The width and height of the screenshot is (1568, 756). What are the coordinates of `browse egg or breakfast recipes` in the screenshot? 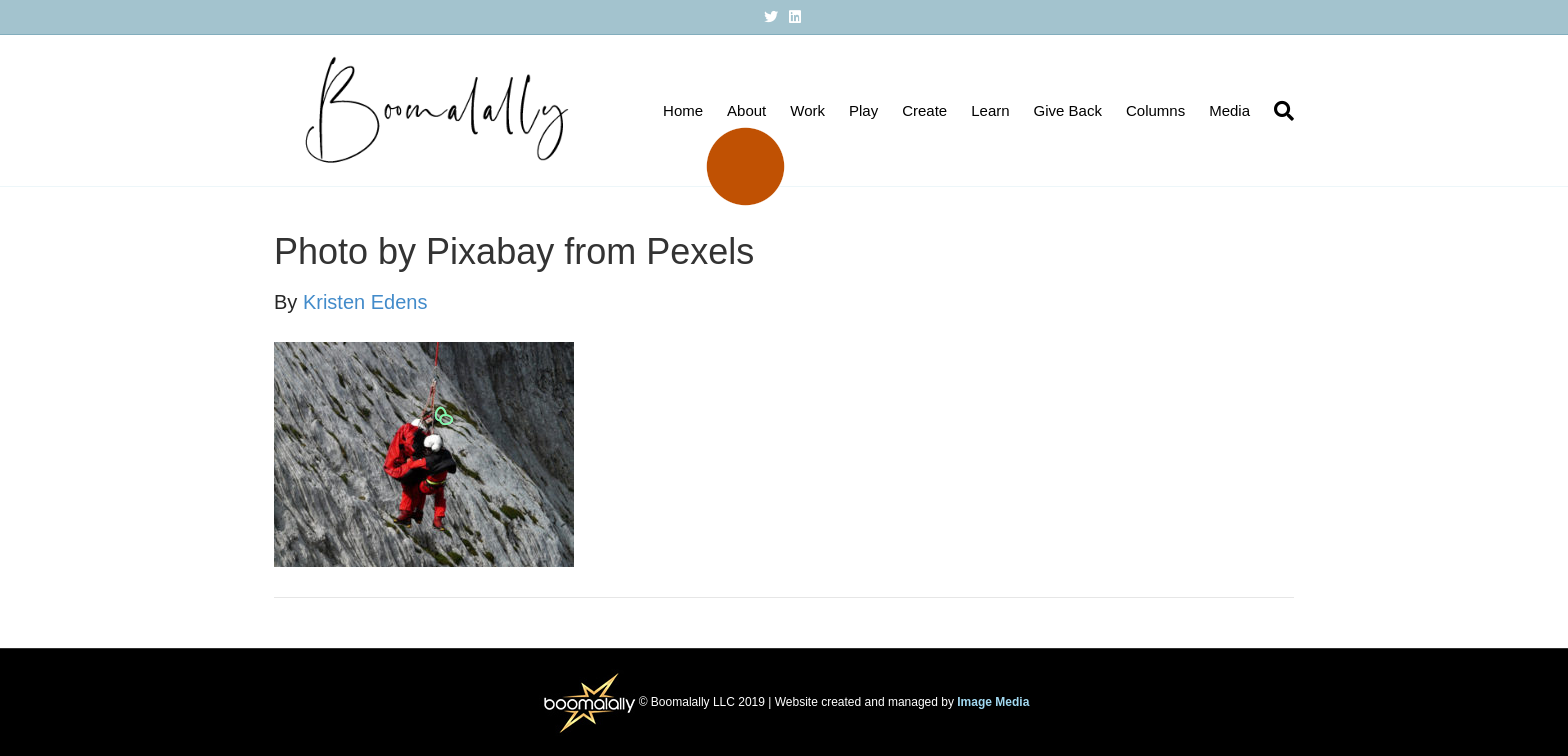 It's located at (444, 415).